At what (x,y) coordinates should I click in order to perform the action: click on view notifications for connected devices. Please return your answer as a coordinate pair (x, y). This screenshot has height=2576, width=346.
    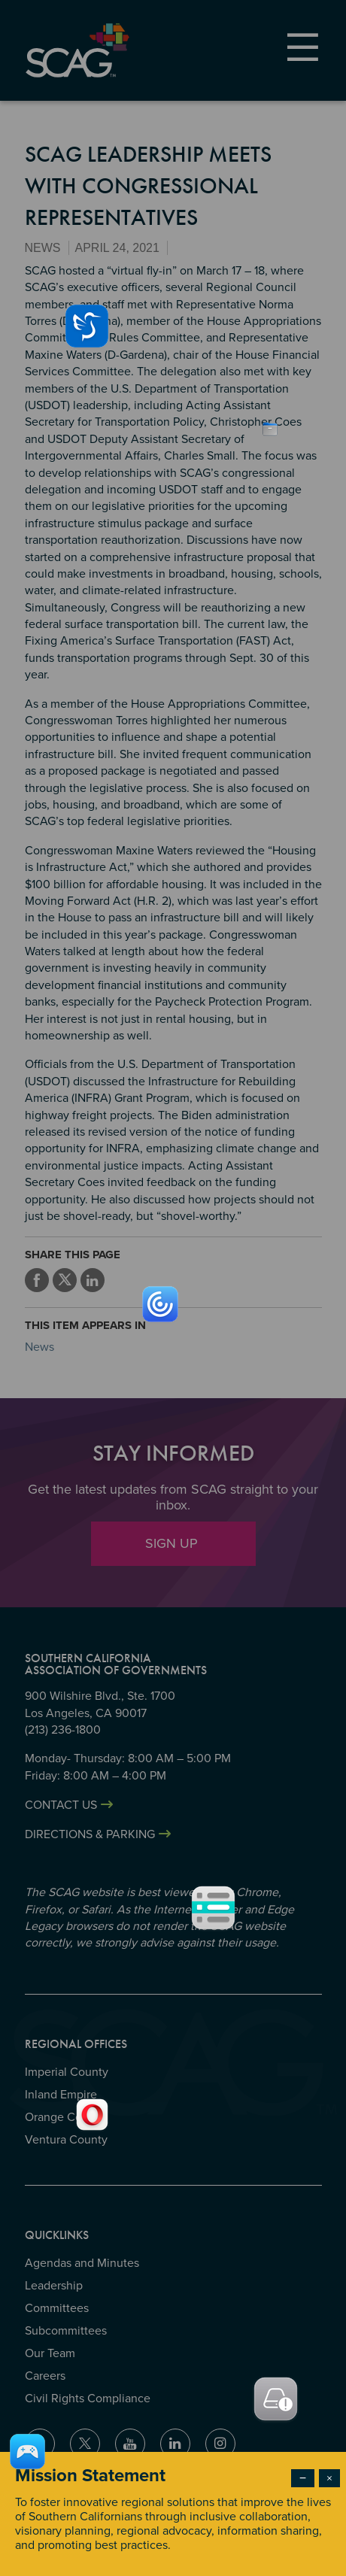
    Looking at the image, I should click on (275, 2399).